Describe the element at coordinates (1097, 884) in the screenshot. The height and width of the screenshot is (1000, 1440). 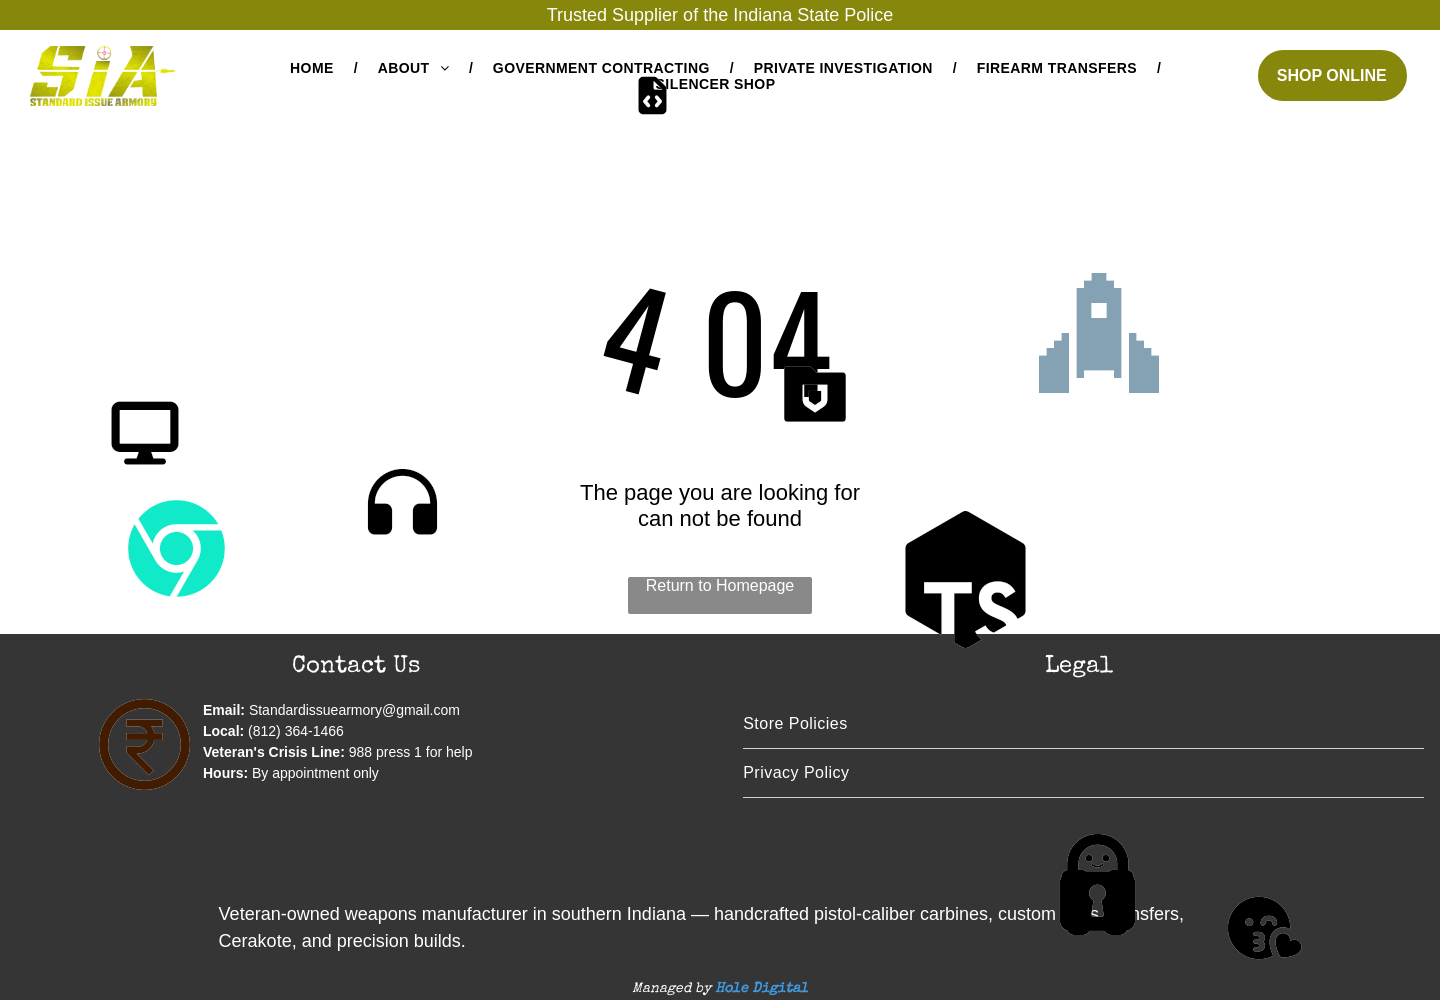
I see `open private internet access vpn app` at that location.